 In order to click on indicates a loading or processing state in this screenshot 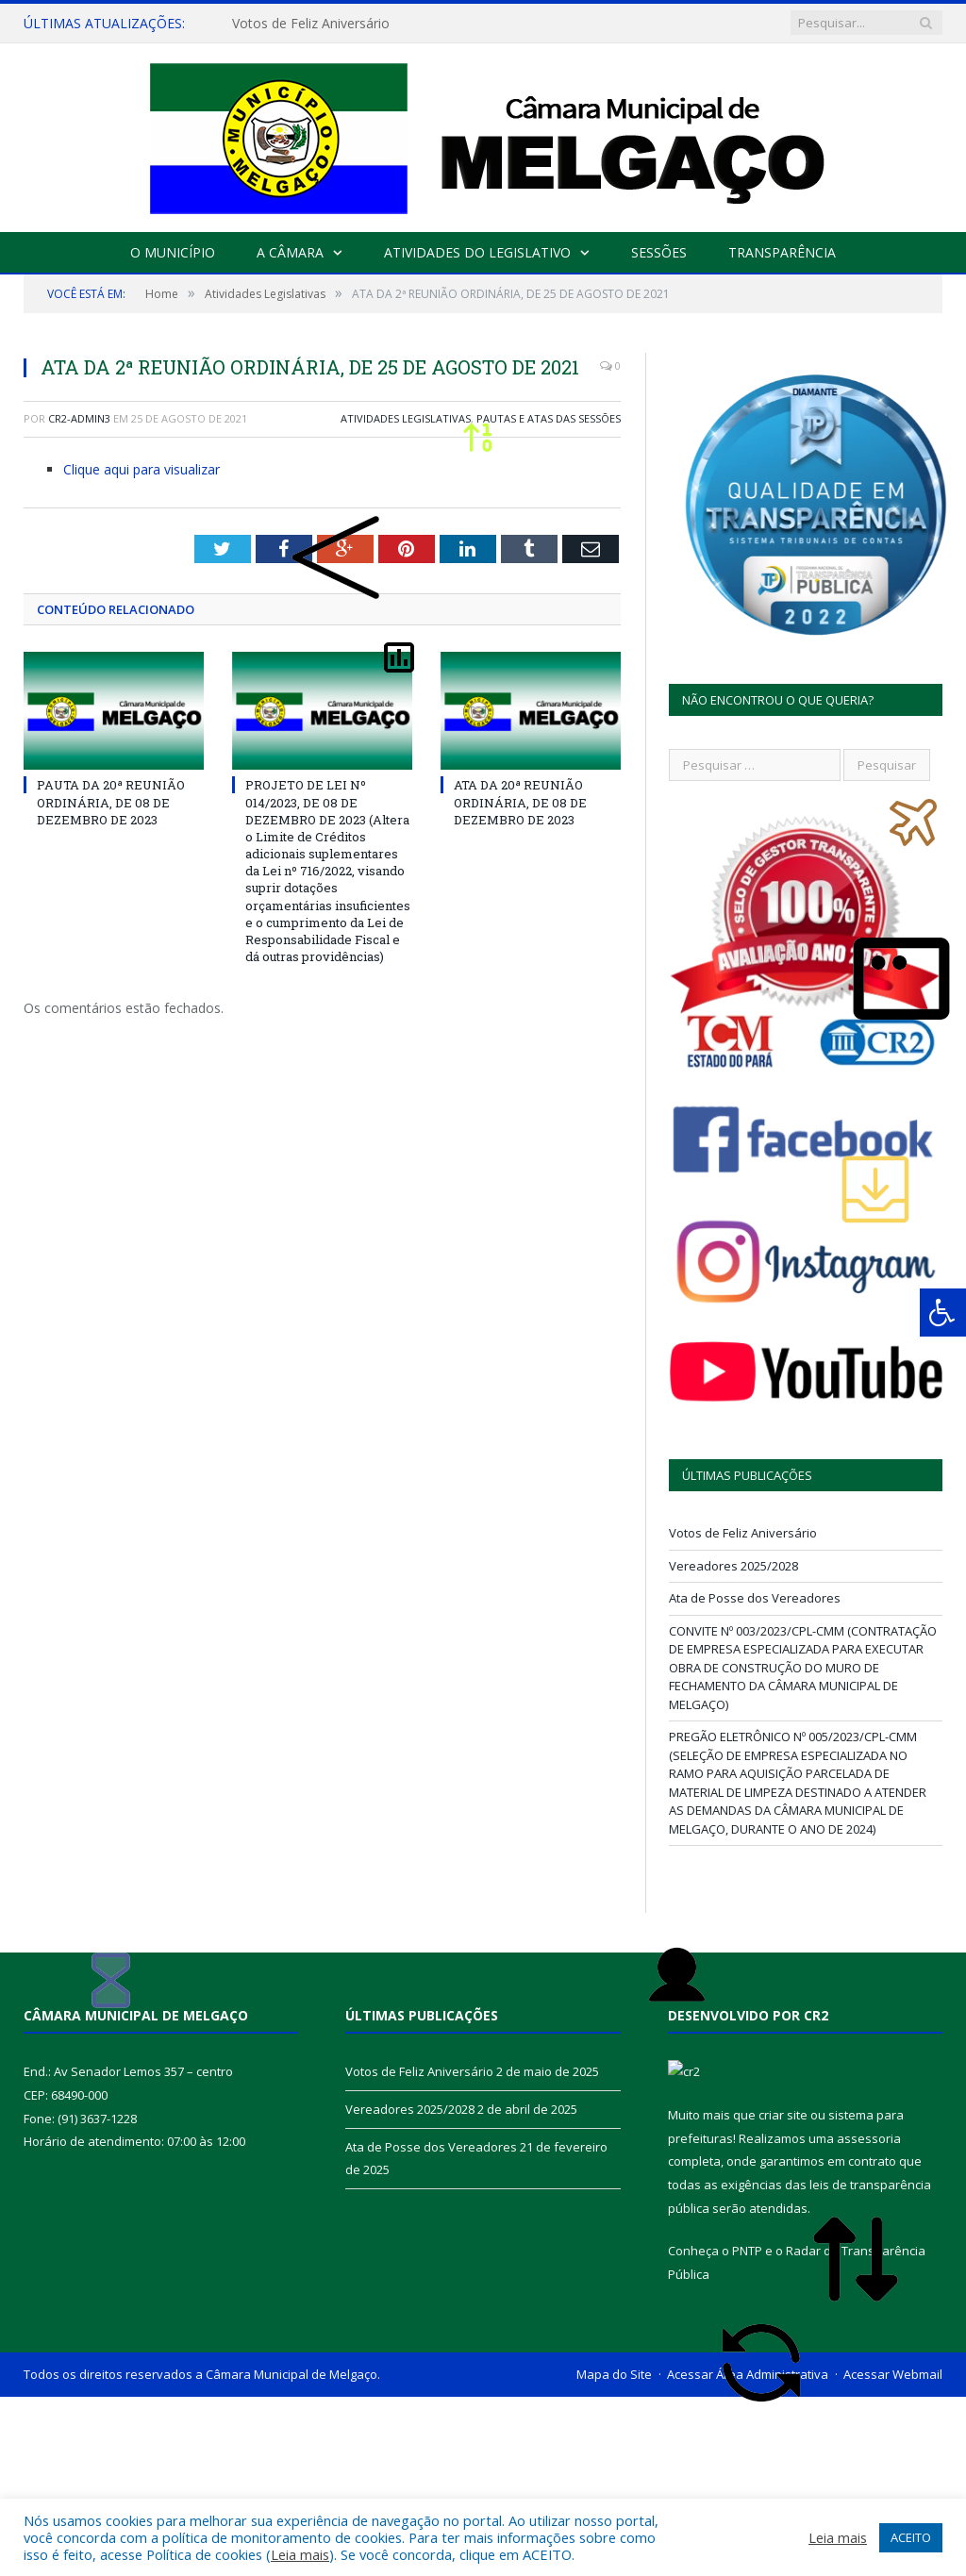, I will do `click(110, 1980)`.